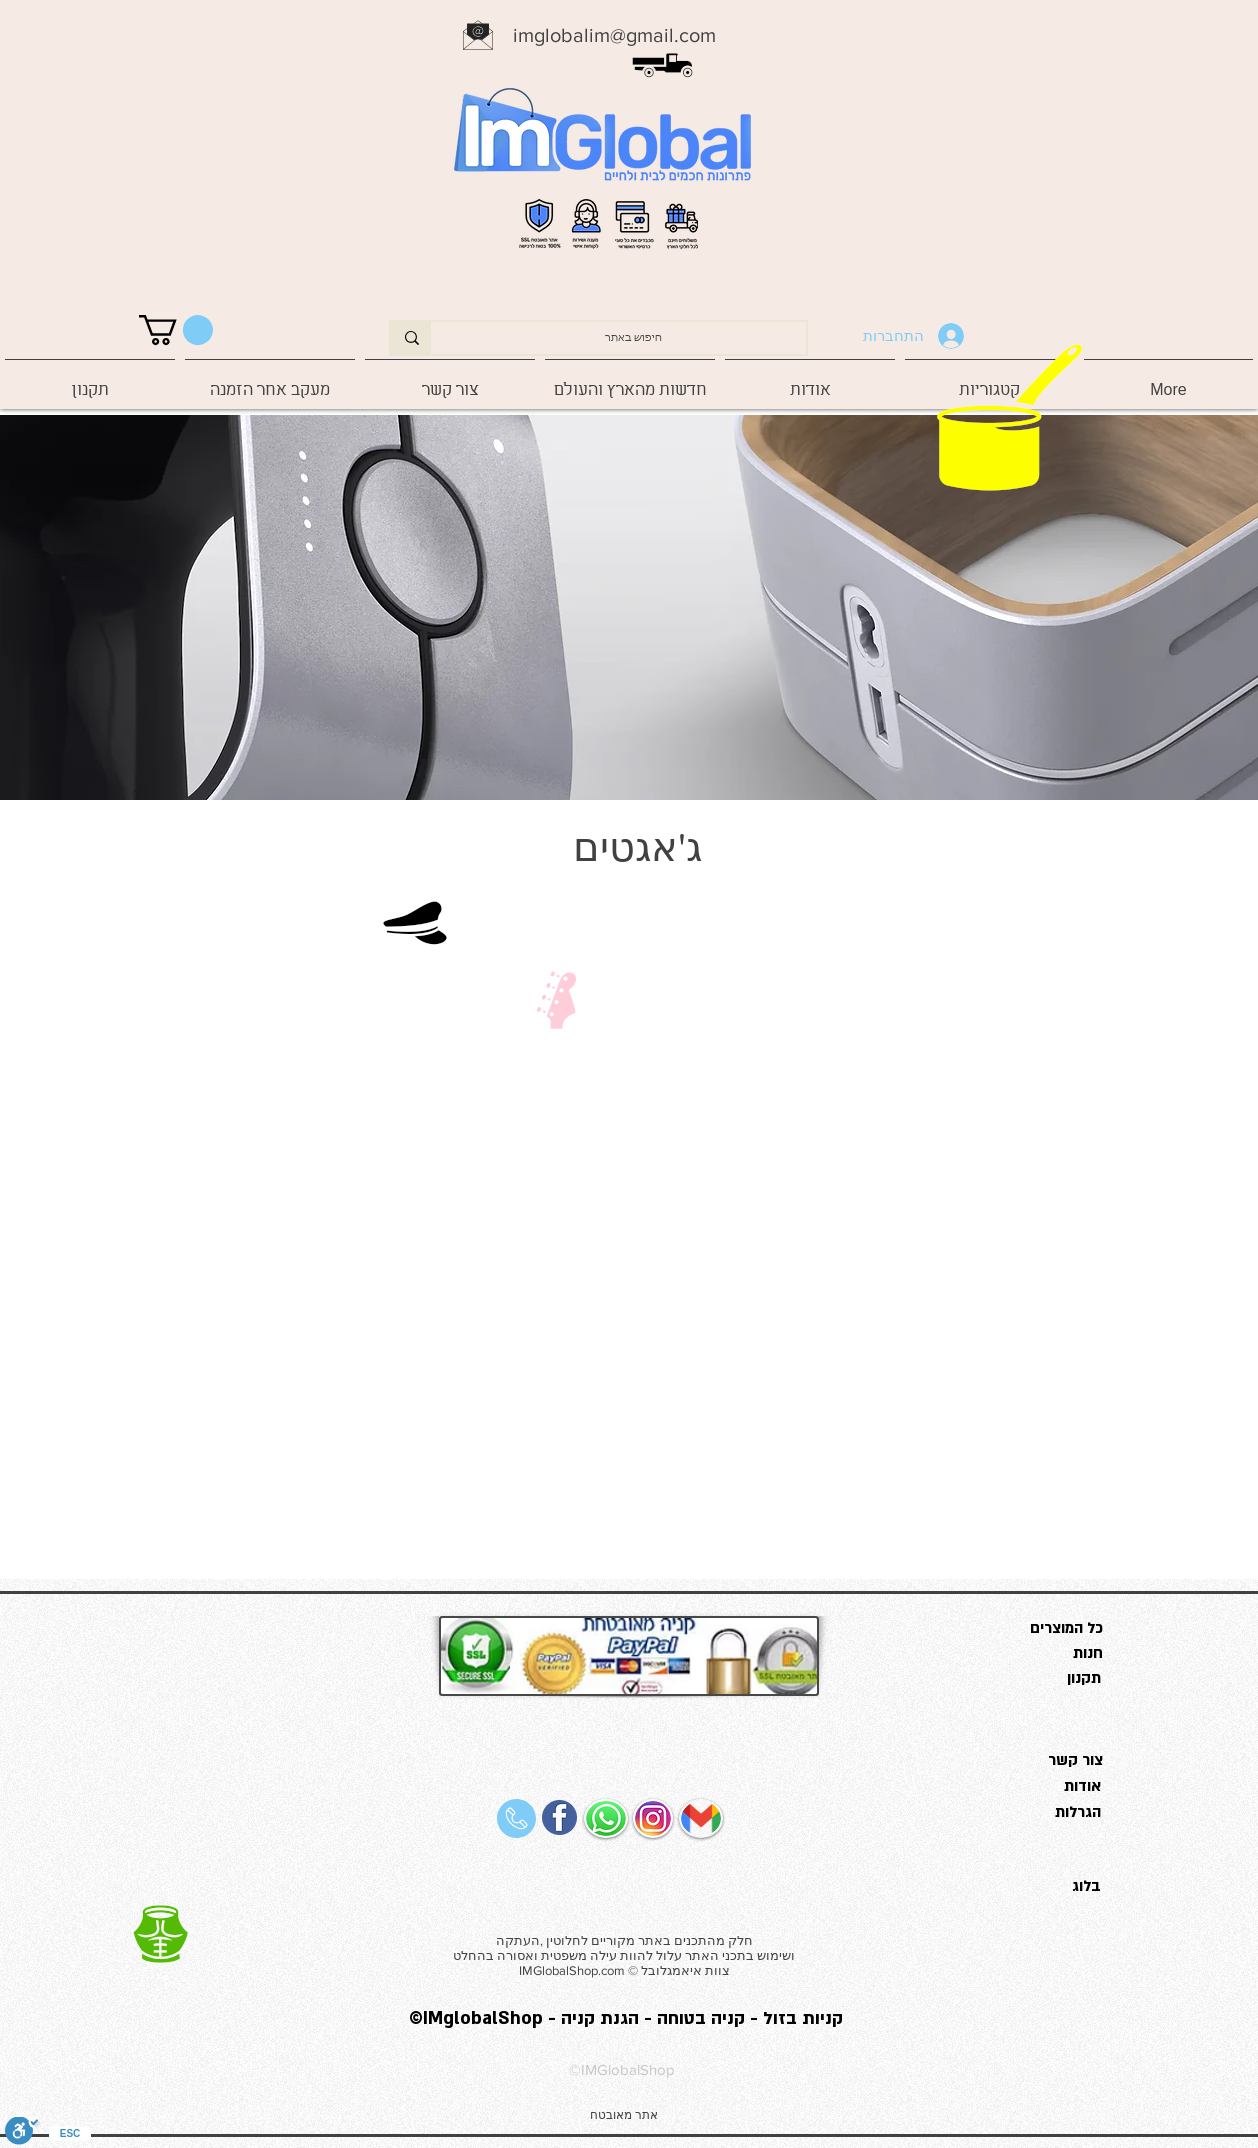 The image size is (1258, 2148). What do you see at coordinates (662, 65) in the screenshot?
I see `select flatbed truck for delivery option` at bounding box center [662, 65].